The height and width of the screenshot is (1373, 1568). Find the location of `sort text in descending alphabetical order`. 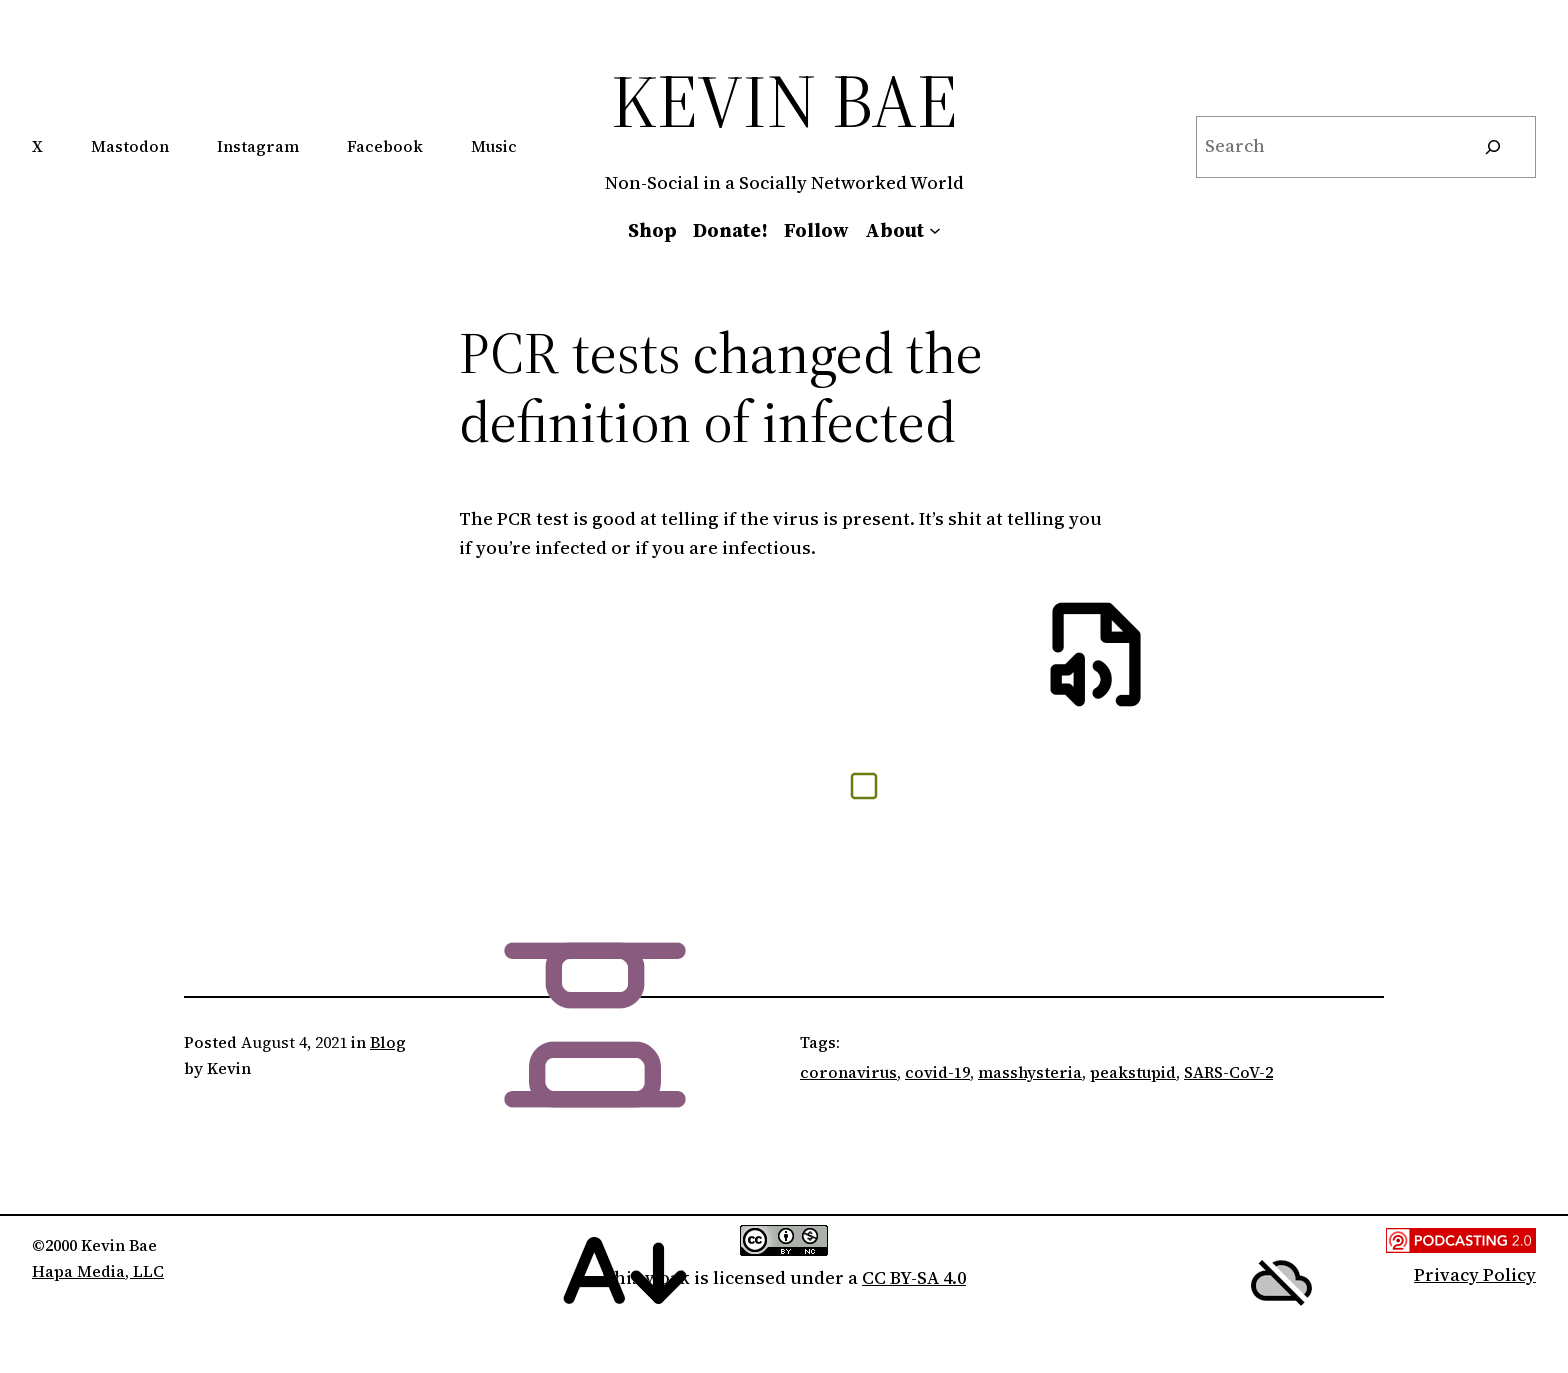

sort text in descending alphabetical order is located at coordinates (625, 1276).